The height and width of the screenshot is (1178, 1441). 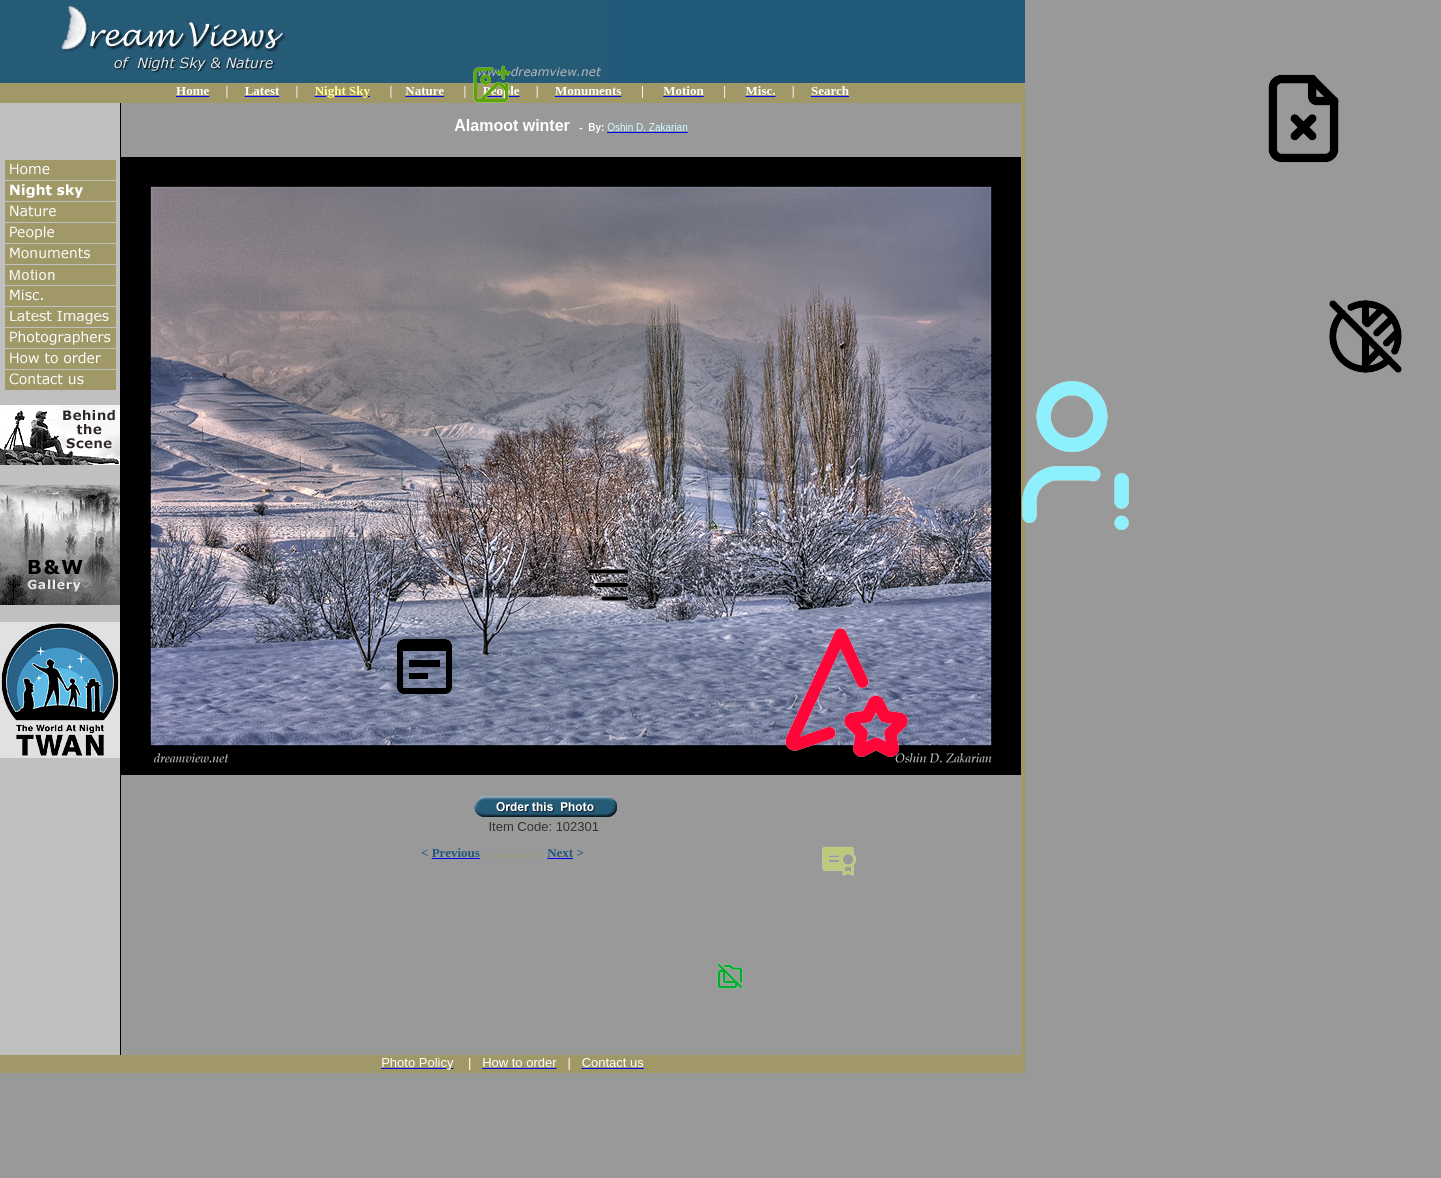 I want to click on disable screen brightness adjustment, so click(x=1365, y=336).